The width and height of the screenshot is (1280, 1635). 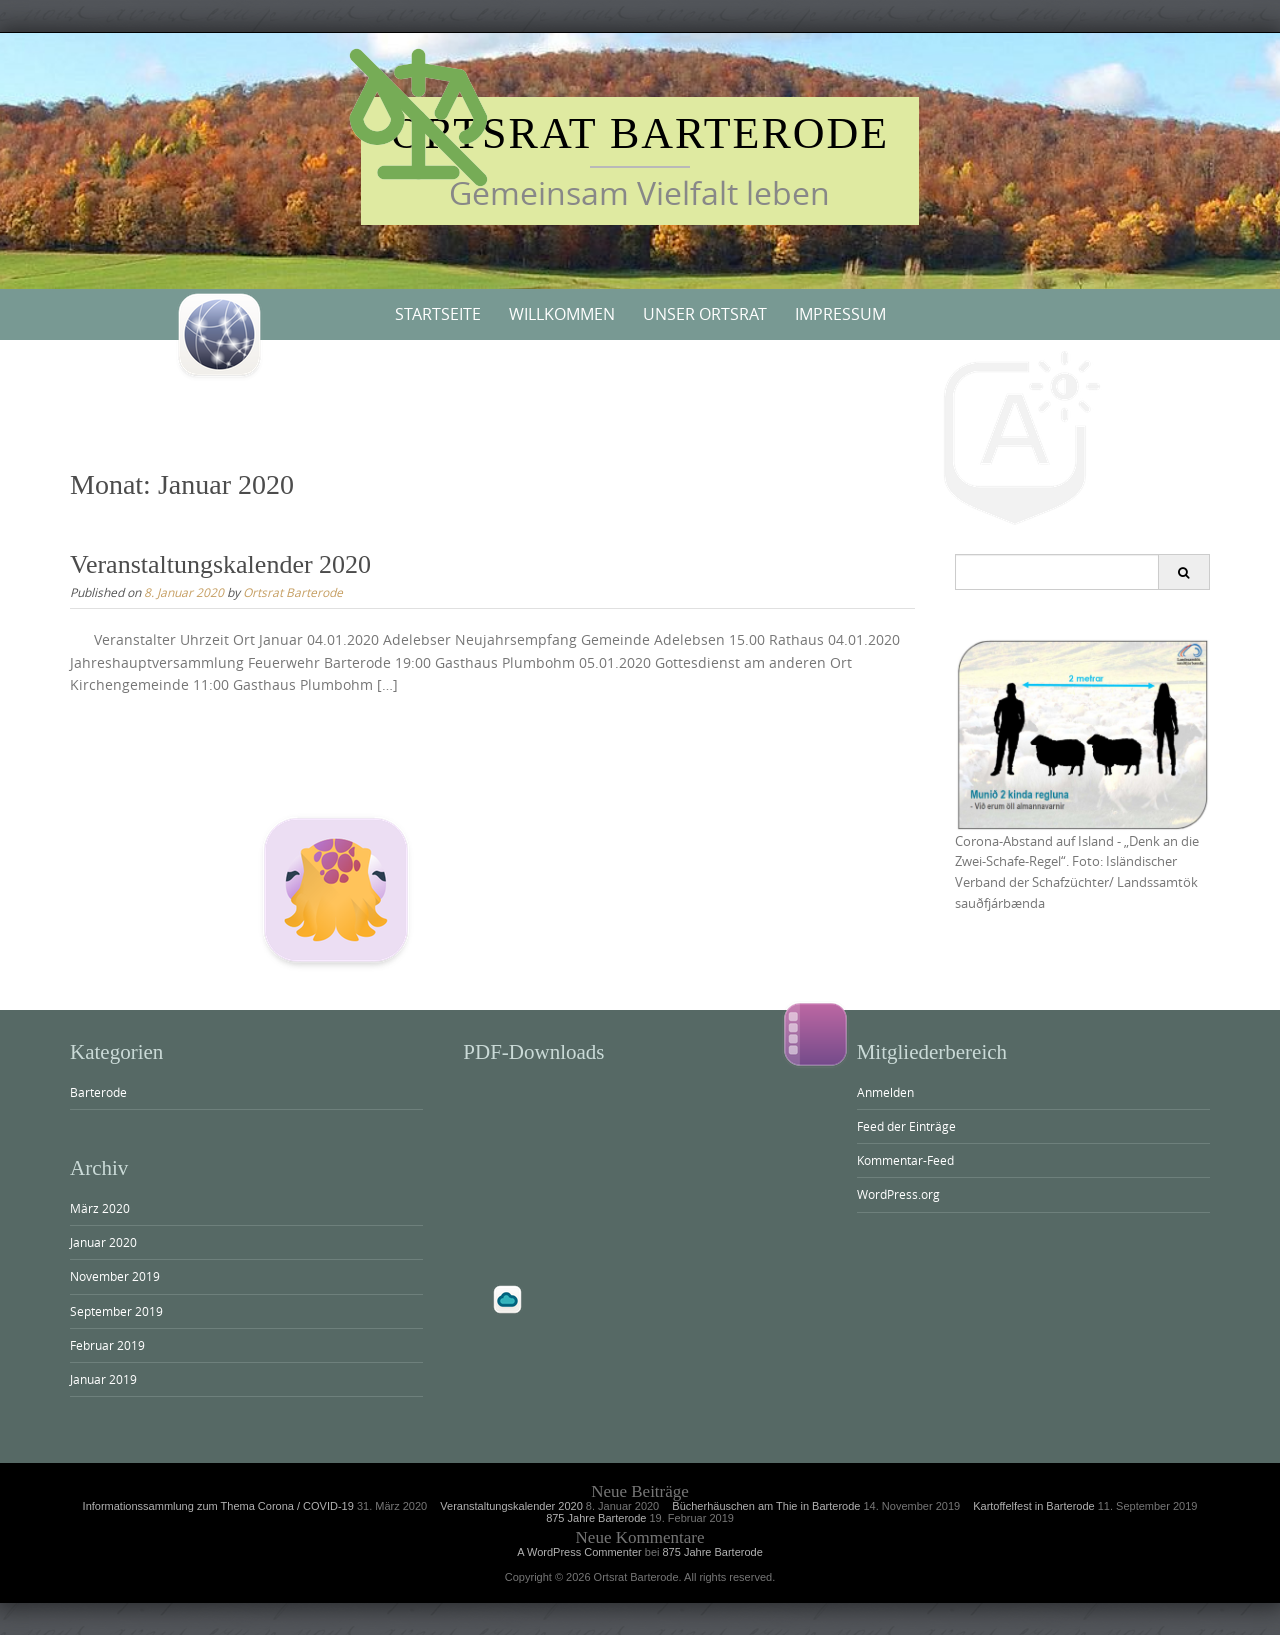 I want to click on access ubuntu panel preferences, so click(x=815, y=1035).